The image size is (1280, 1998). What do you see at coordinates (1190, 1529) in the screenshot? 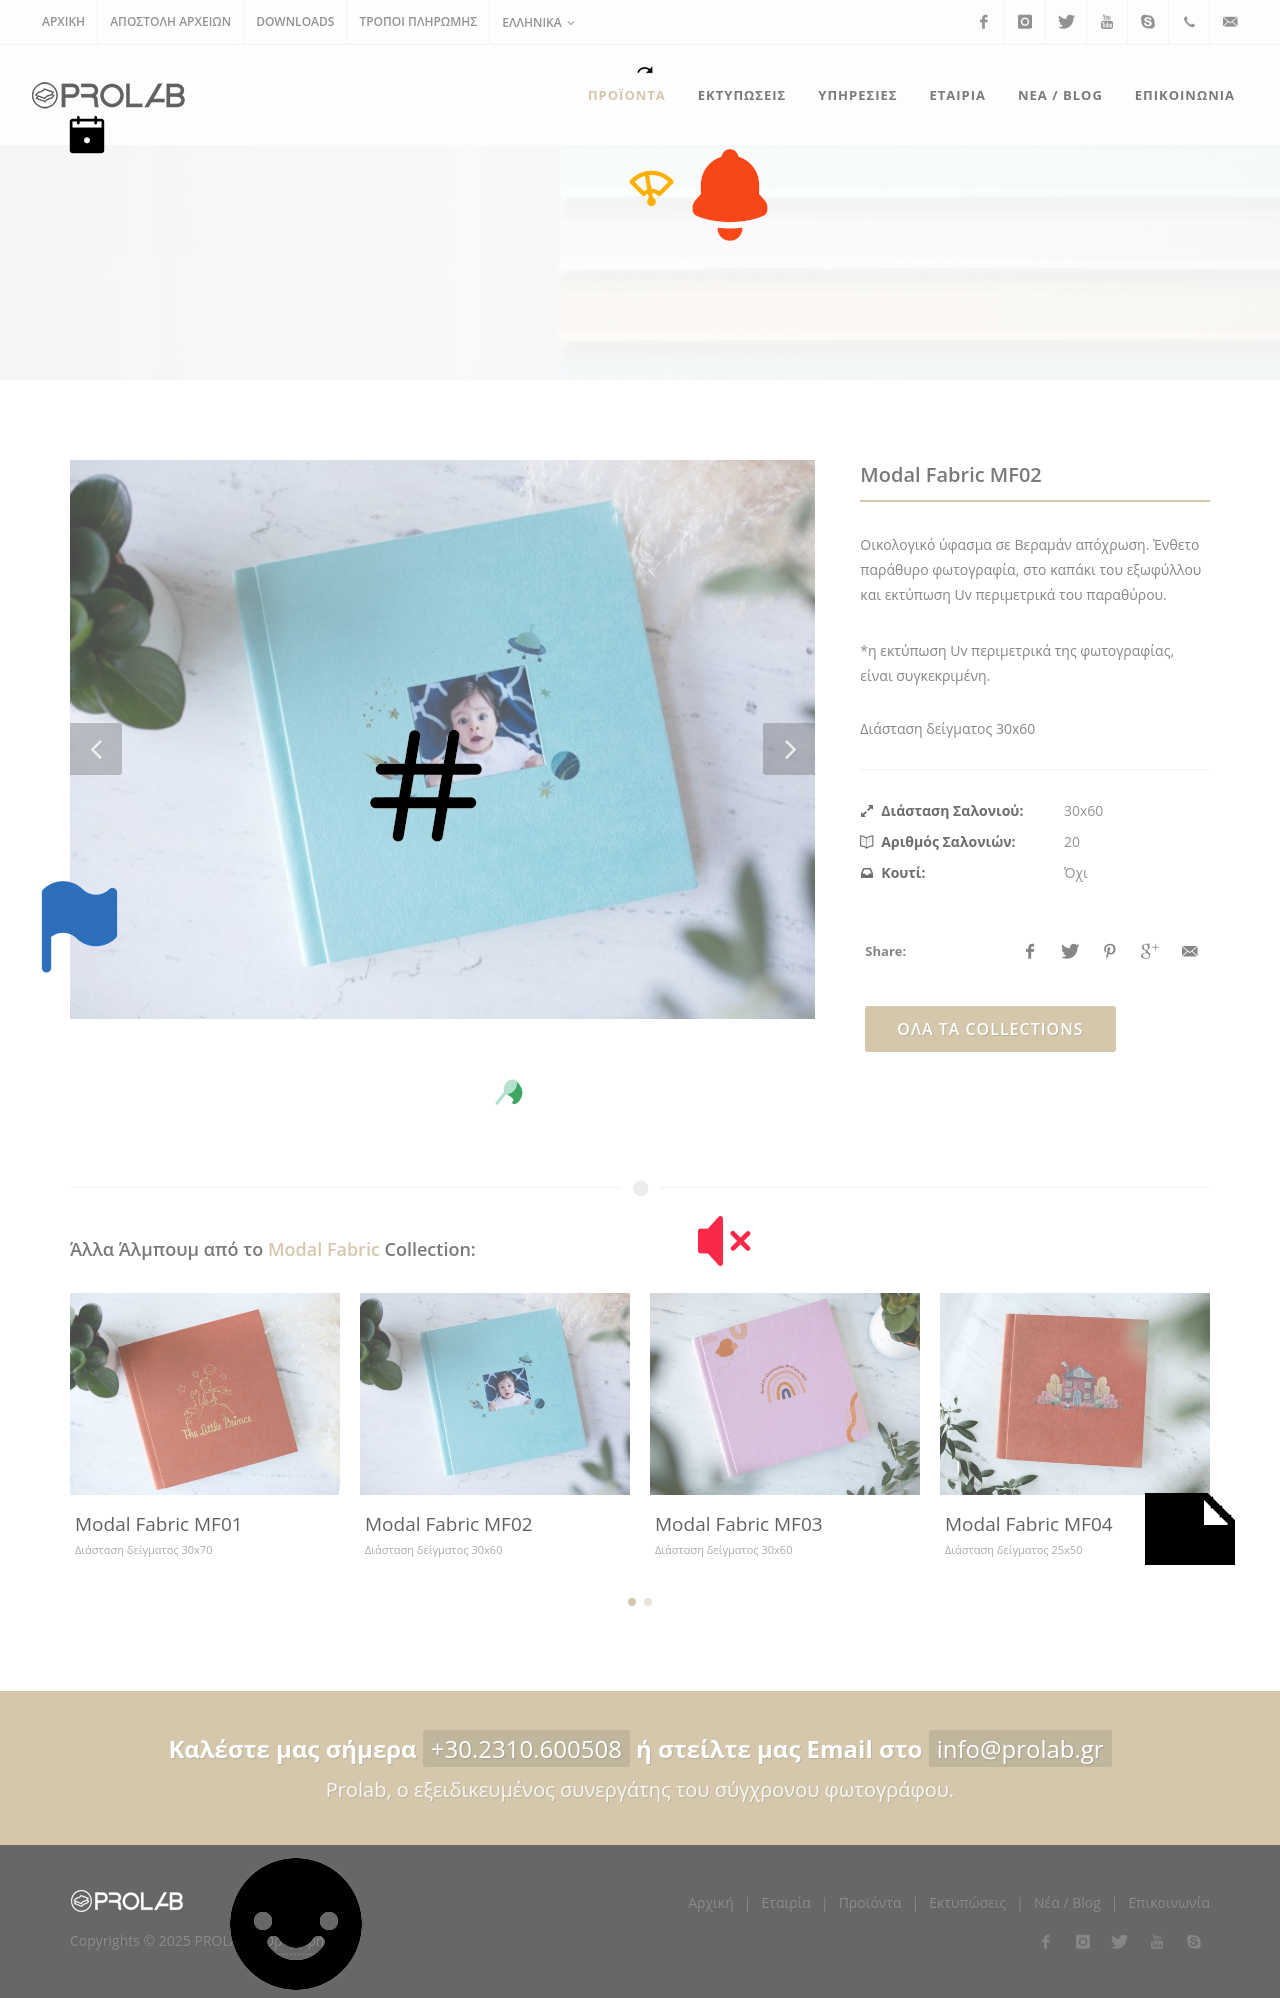
I see `create a new note` at bounding box center [1190, 1529].